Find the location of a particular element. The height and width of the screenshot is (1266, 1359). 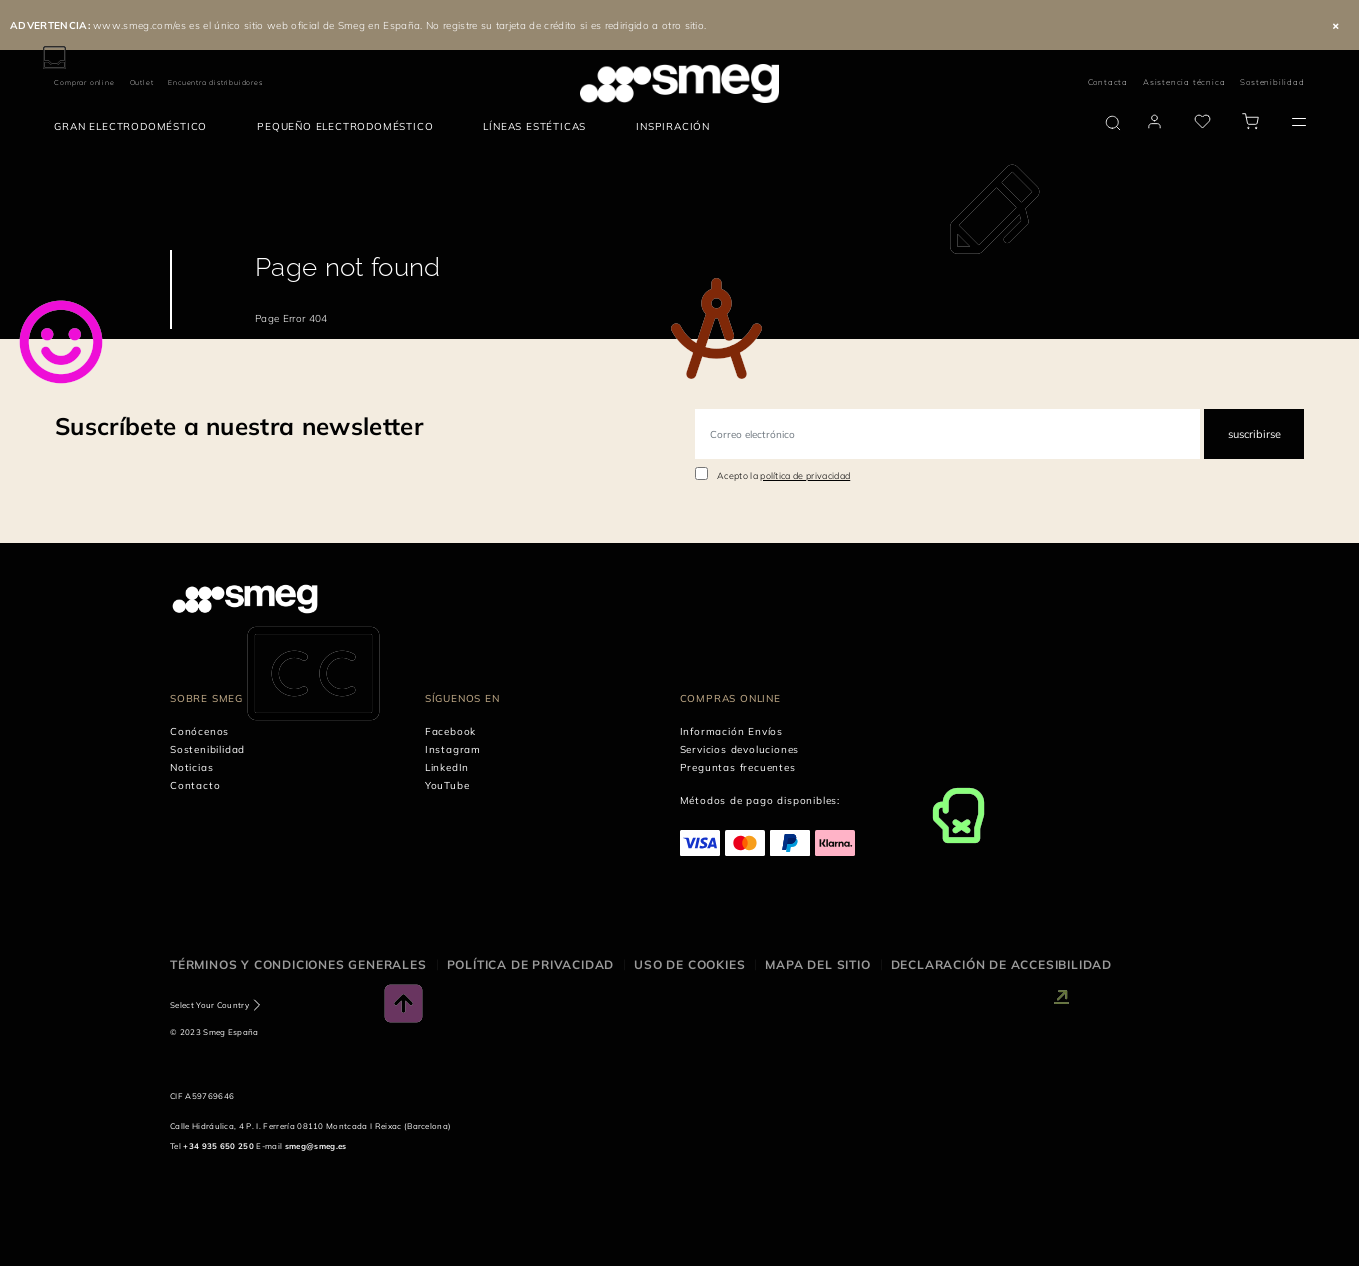

edit or modify content is located at coordinates (993, 211).